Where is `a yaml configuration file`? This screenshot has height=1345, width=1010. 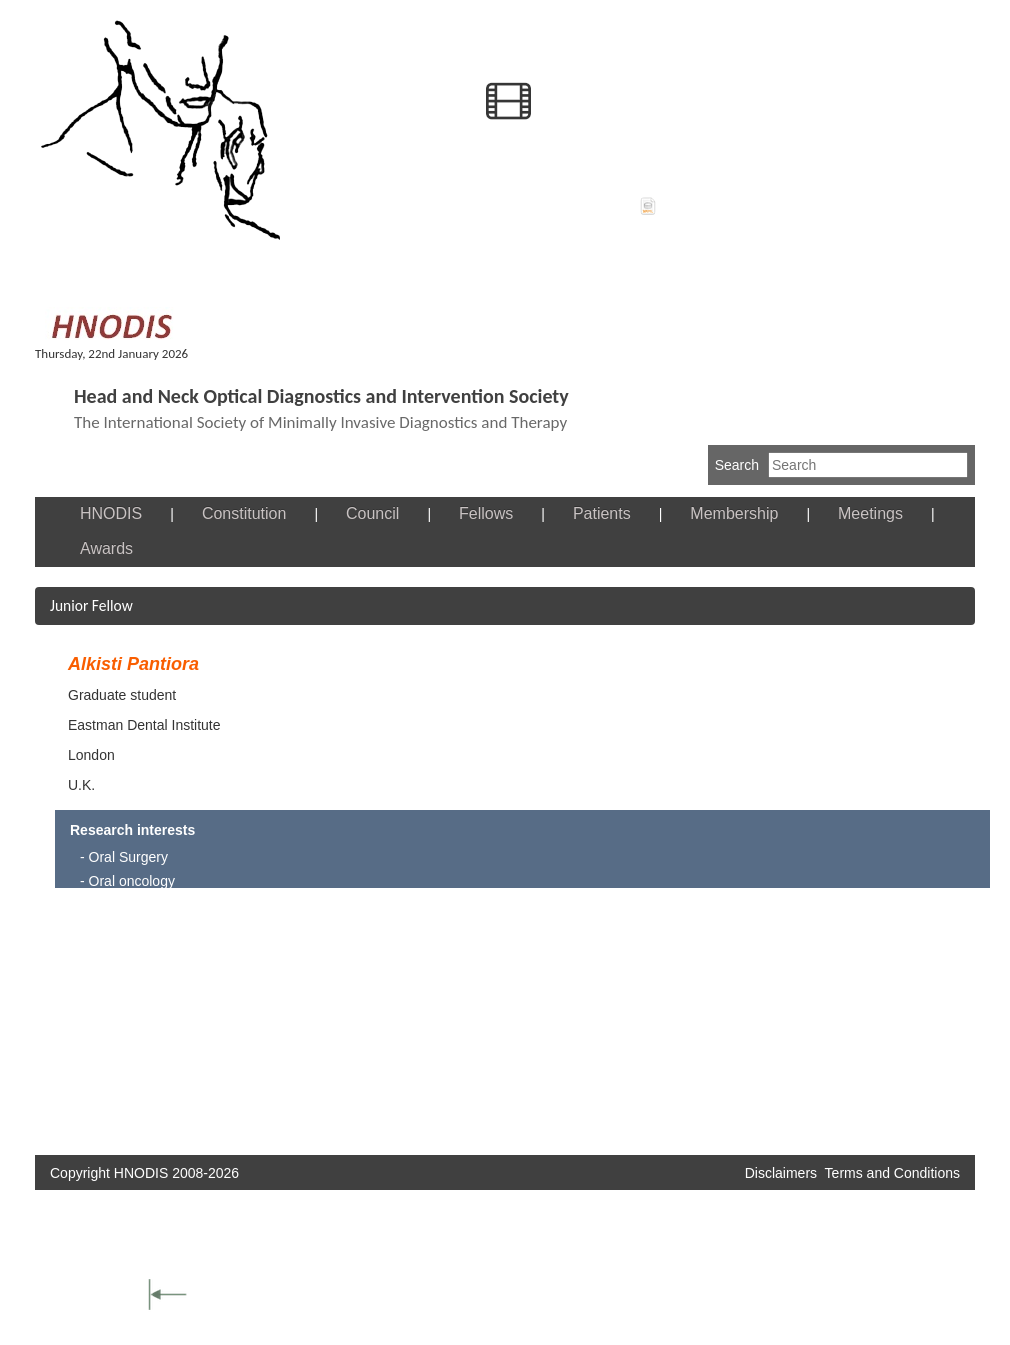
a yaml configuration file is located at coordinates (648, 206).